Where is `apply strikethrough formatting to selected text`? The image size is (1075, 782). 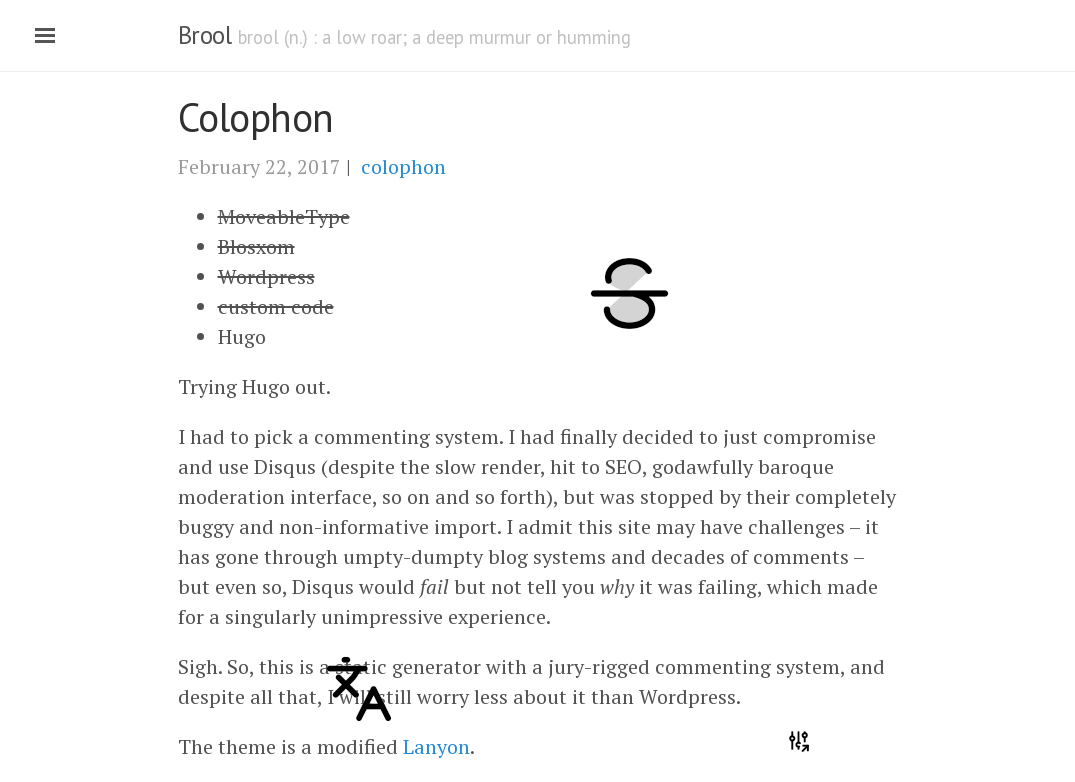
apply strikethrough formatting to selected text is located at coordinates (629, 293).